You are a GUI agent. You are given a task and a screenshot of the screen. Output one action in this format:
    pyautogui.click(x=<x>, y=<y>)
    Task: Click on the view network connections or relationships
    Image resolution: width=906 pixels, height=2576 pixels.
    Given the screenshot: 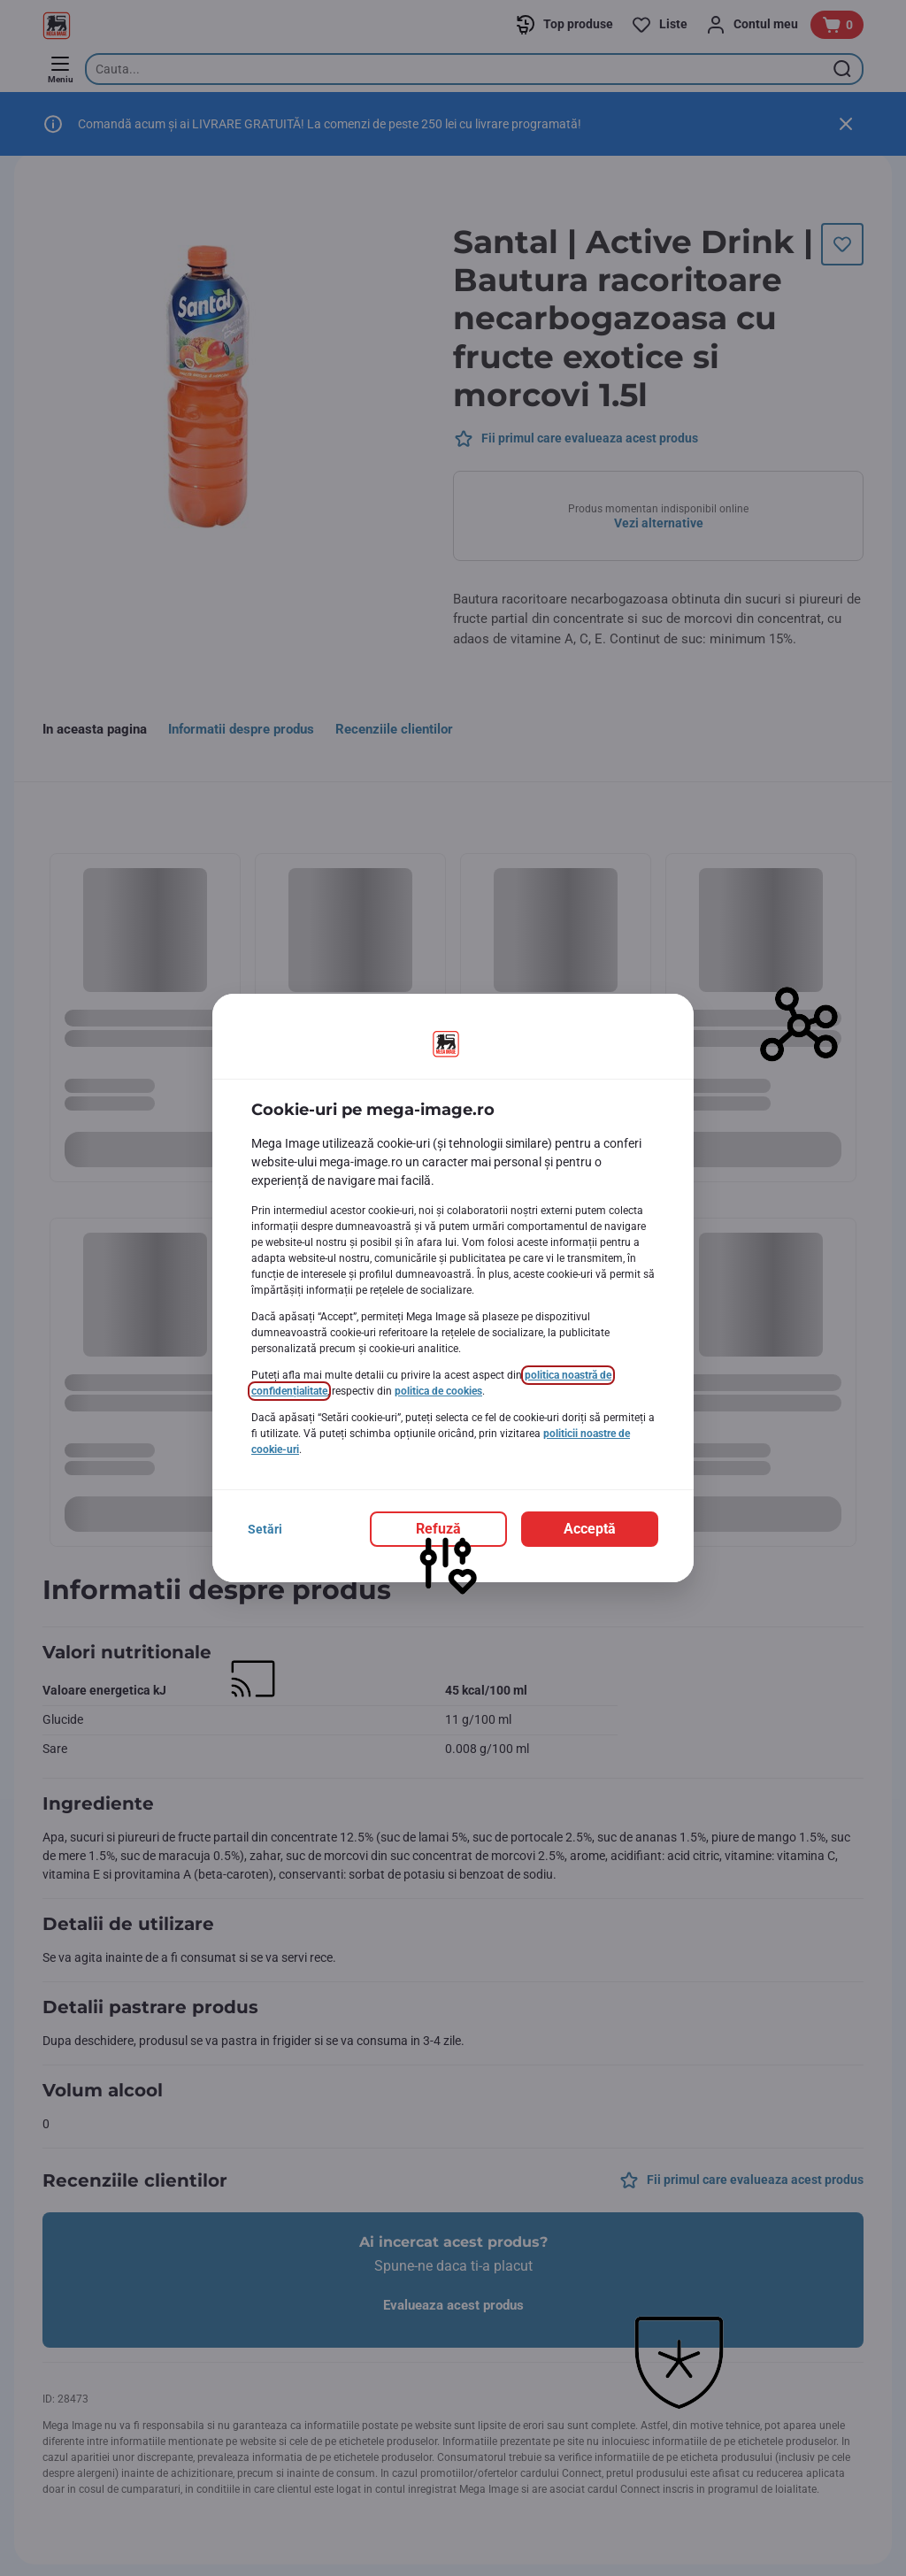 What is the action you would take?
    pyautogui.click(x=799, y=1026)
    